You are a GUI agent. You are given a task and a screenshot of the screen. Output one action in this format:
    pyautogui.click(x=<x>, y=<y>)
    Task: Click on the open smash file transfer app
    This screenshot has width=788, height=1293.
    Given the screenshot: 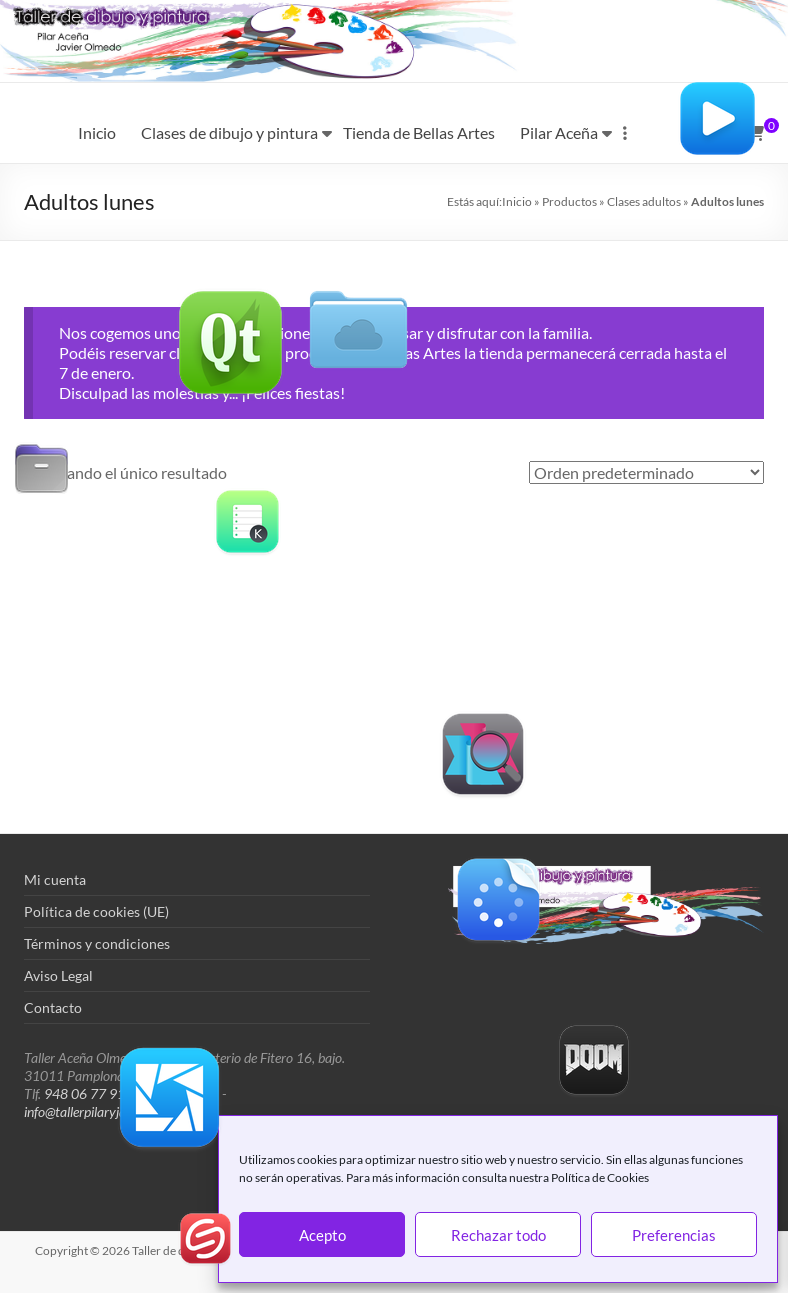 What is the action you would take?
    pyautogui.click(x=205, y=1238)
    